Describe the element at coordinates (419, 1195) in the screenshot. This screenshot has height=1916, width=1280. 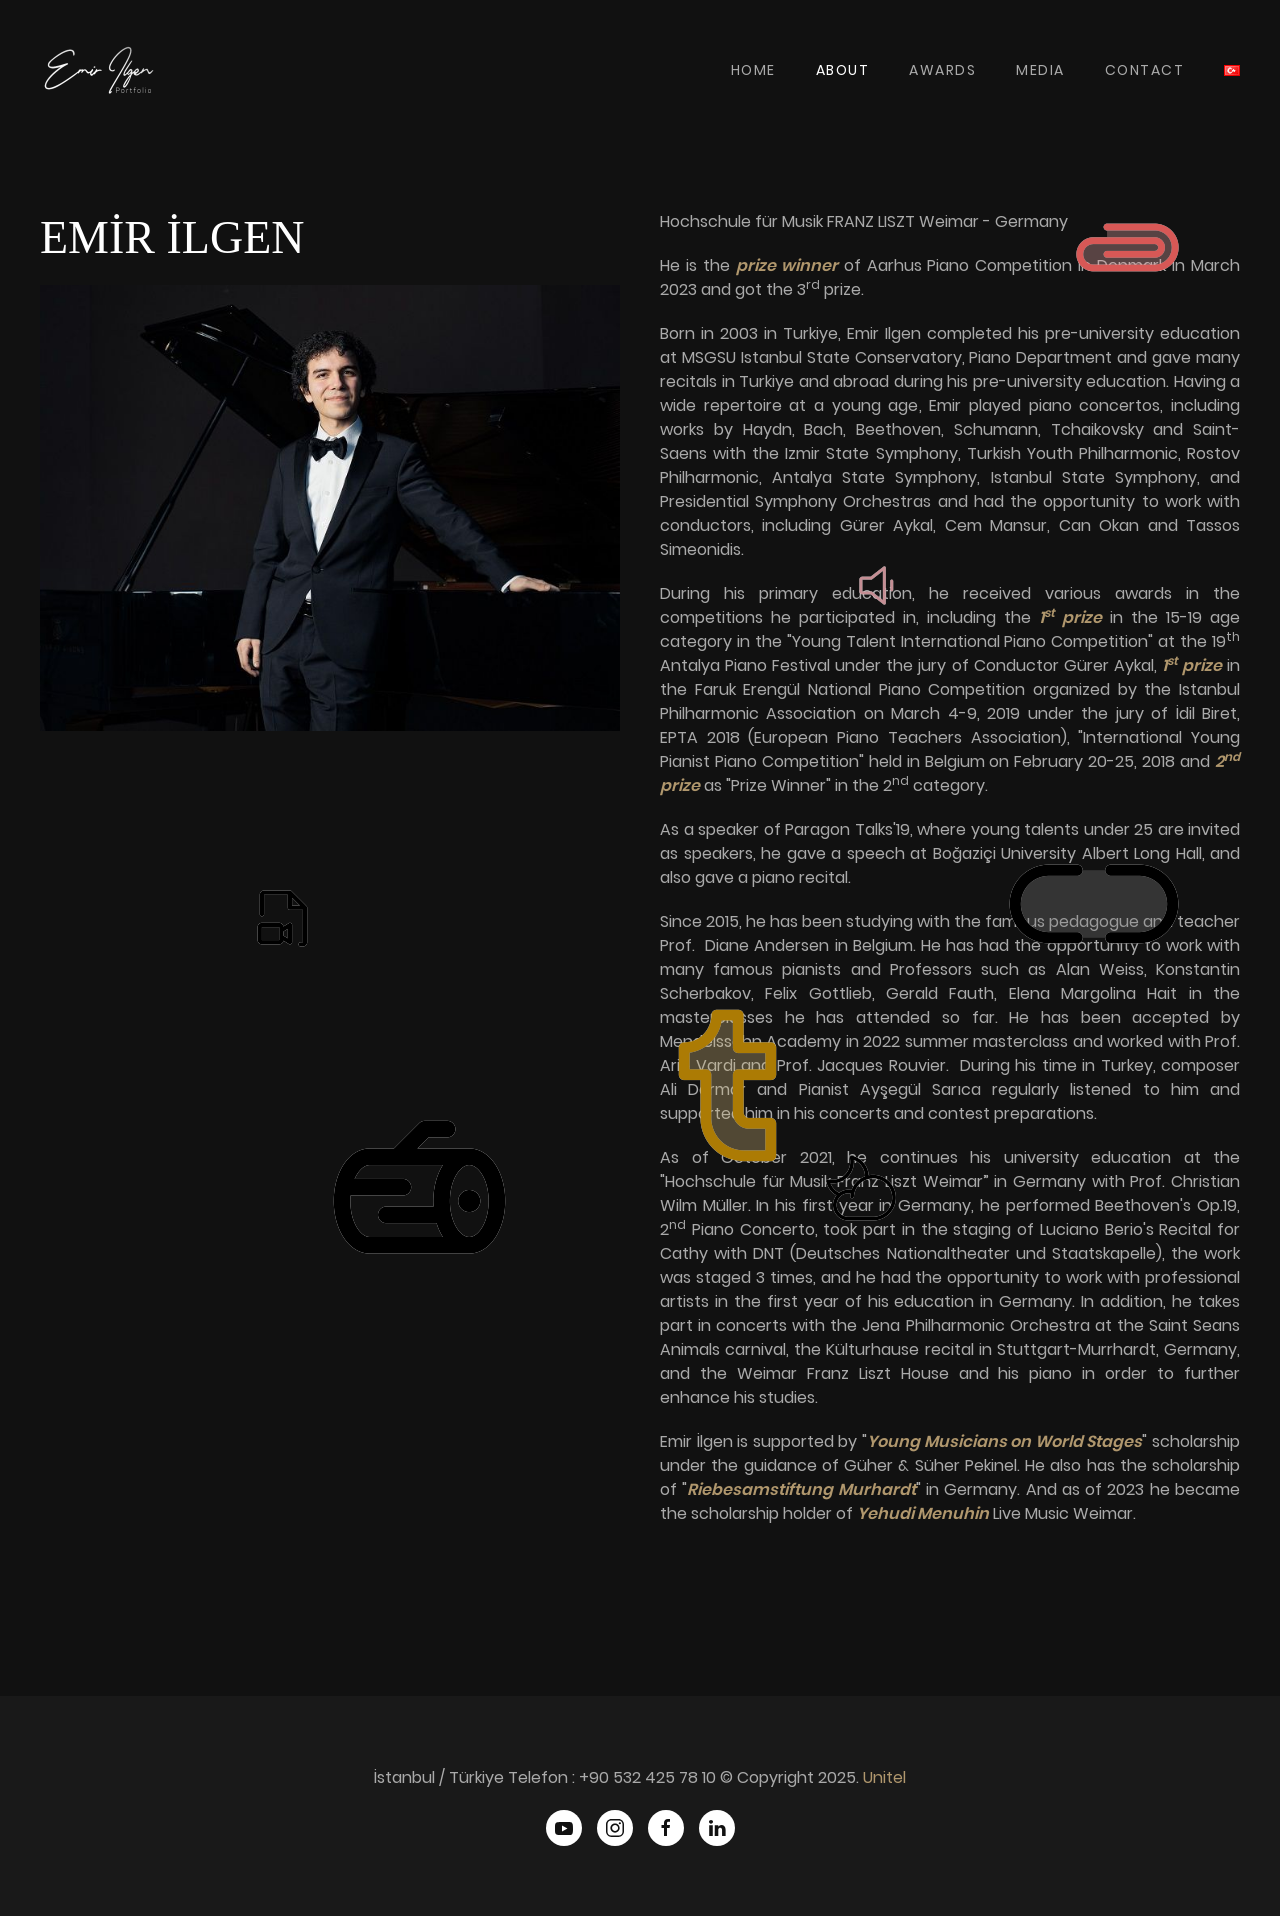
I see `view activity log or history` at that location.